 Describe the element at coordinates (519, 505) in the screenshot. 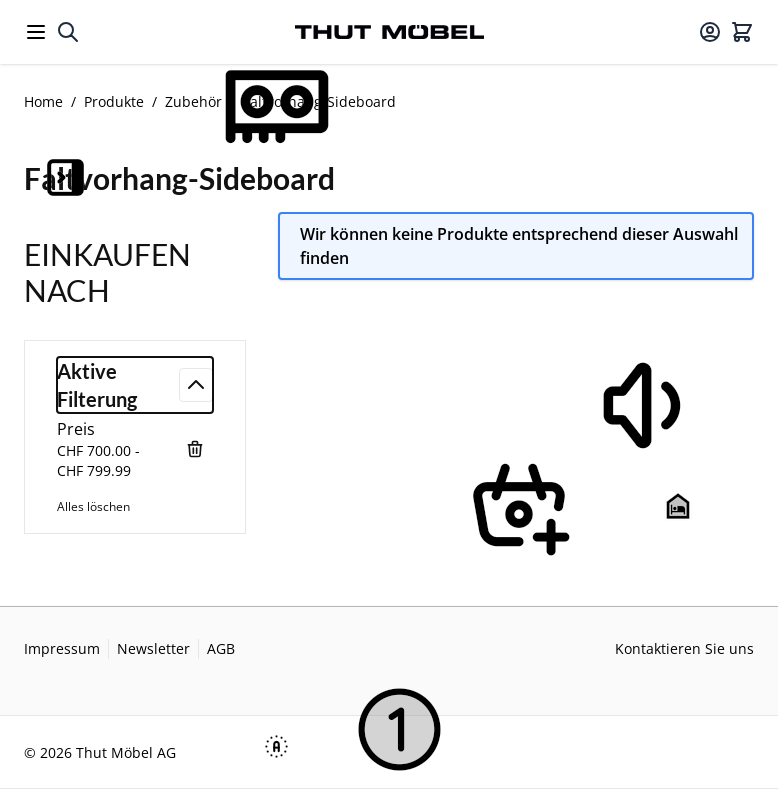

I see `add item to shopping basket` at that location.